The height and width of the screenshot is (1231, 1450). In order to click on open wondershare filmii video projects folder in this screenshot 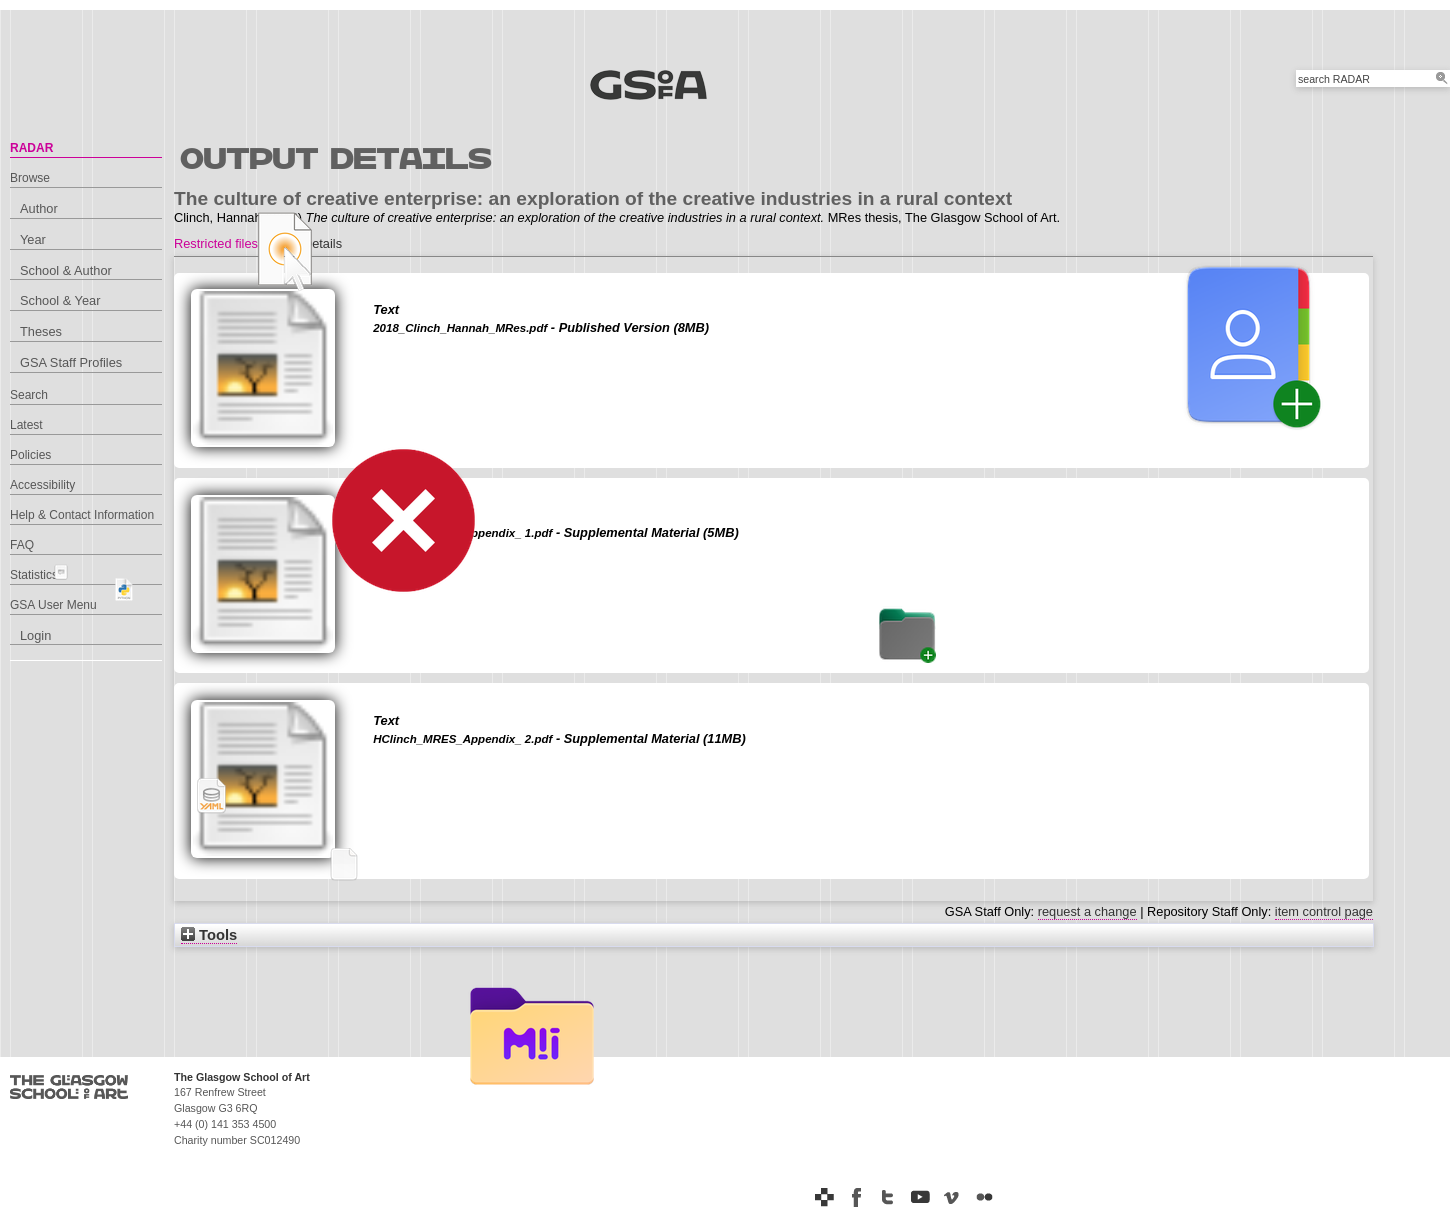, I will do `click(531, 1039)`.